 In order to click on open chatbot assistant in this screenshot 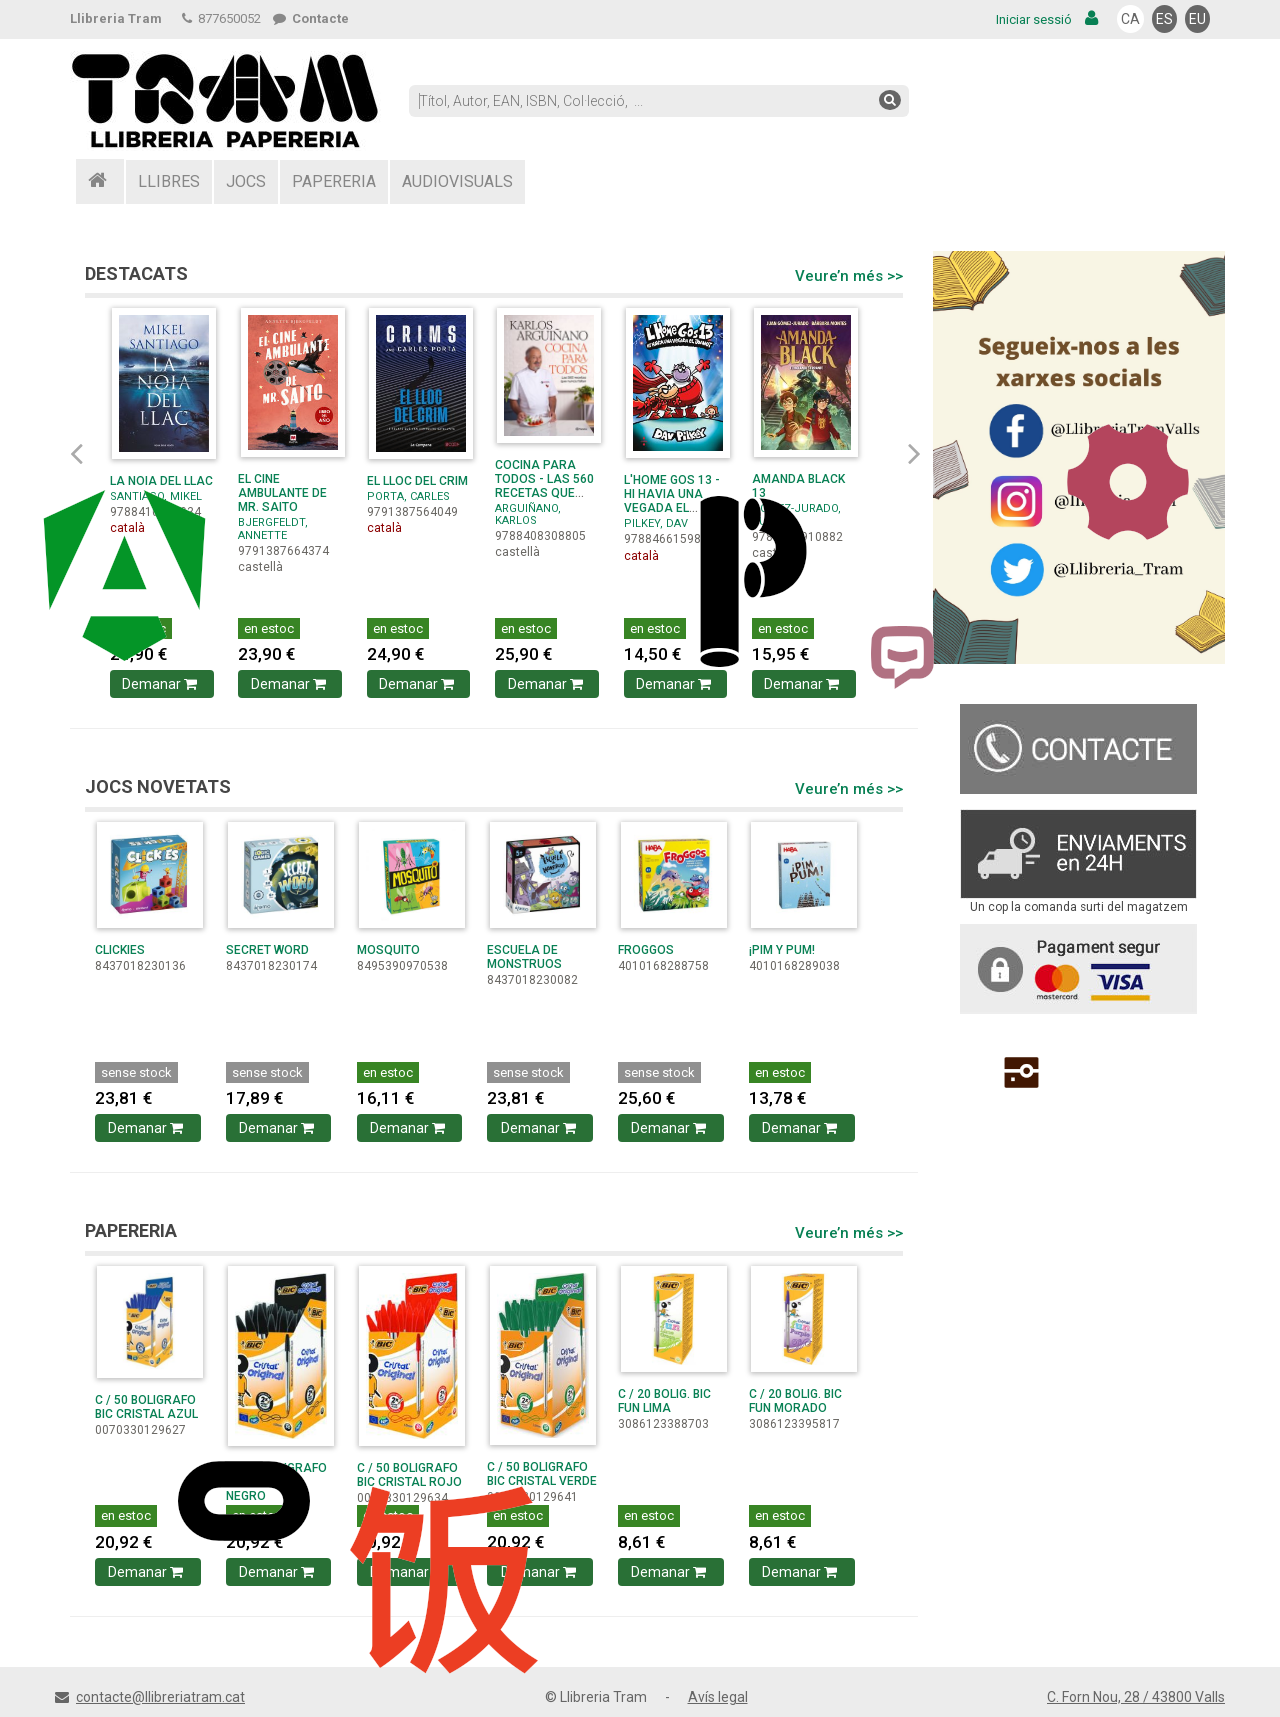, I will do `click(902, 657)`.